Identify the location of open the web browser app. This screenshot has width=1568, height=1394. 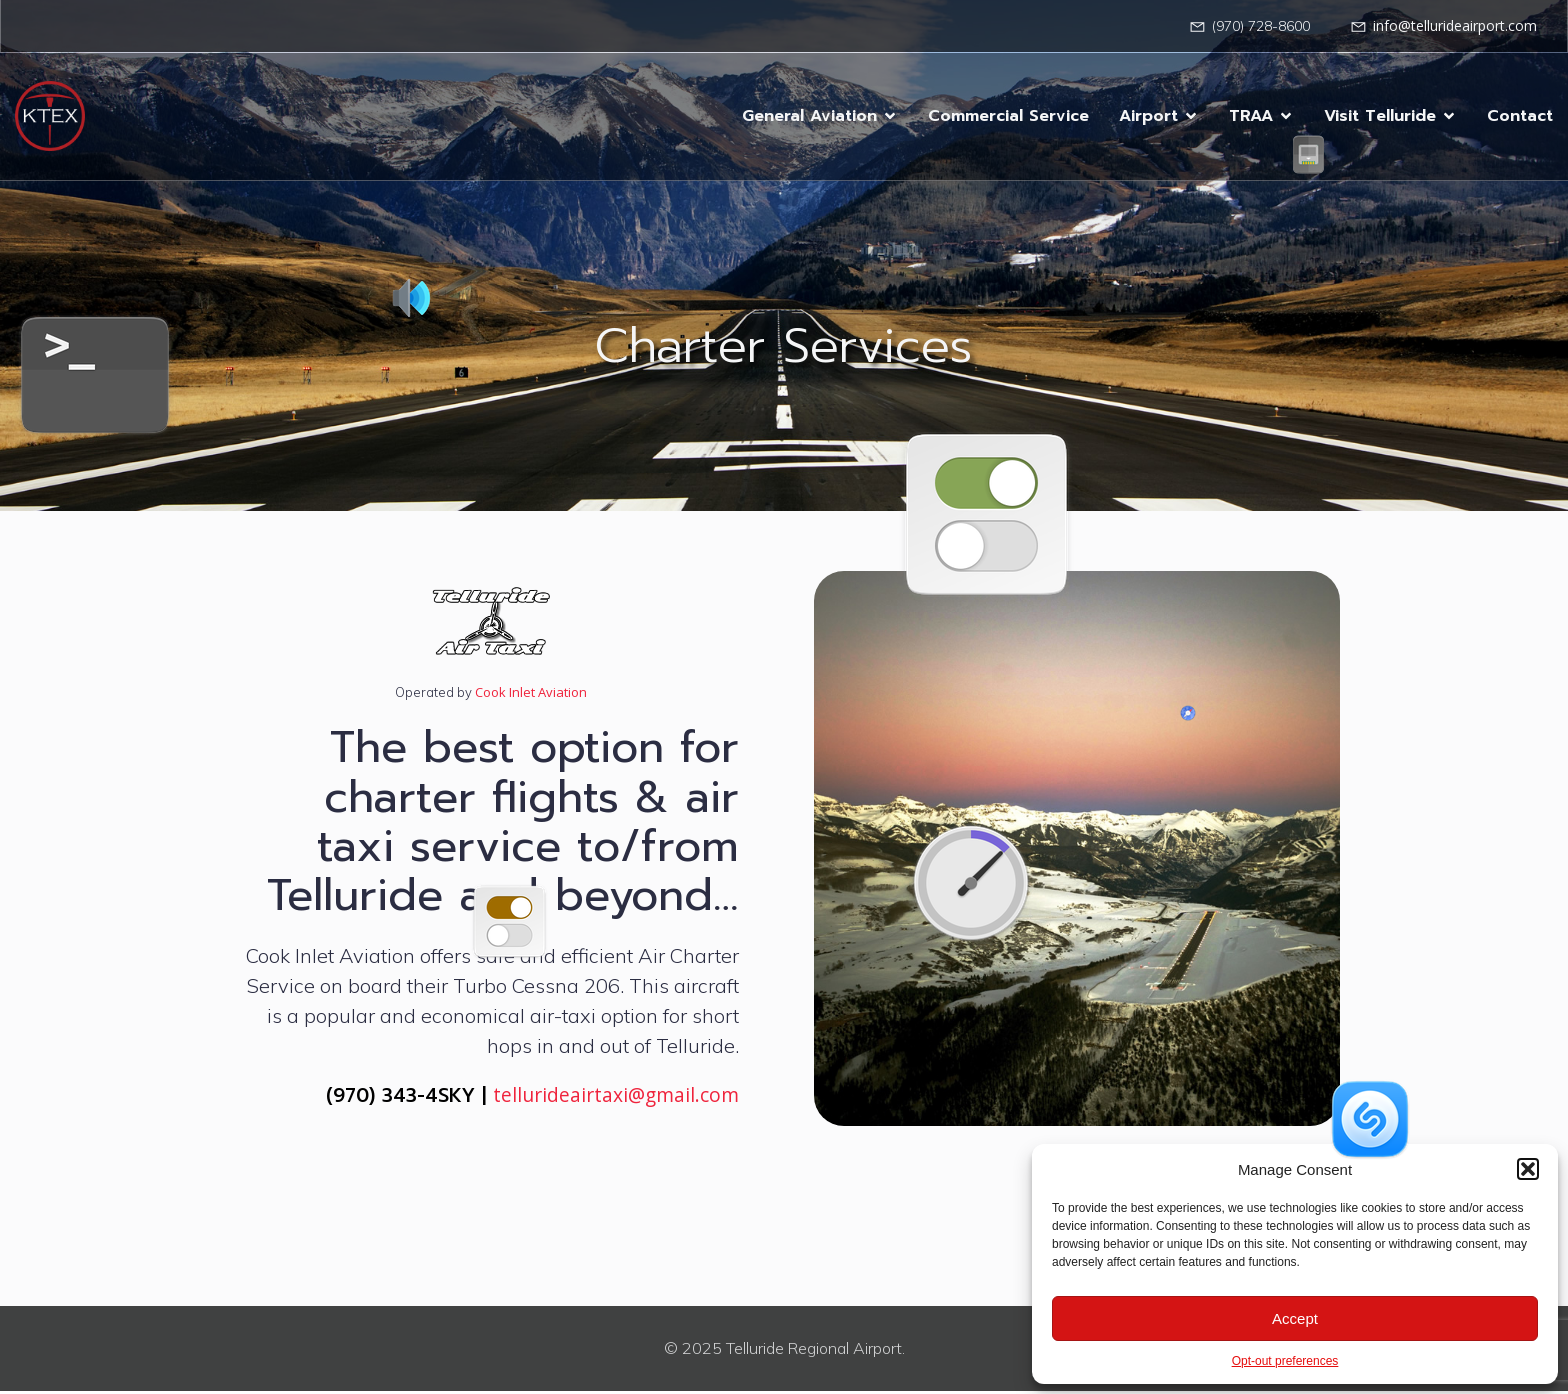
(1188, 713).